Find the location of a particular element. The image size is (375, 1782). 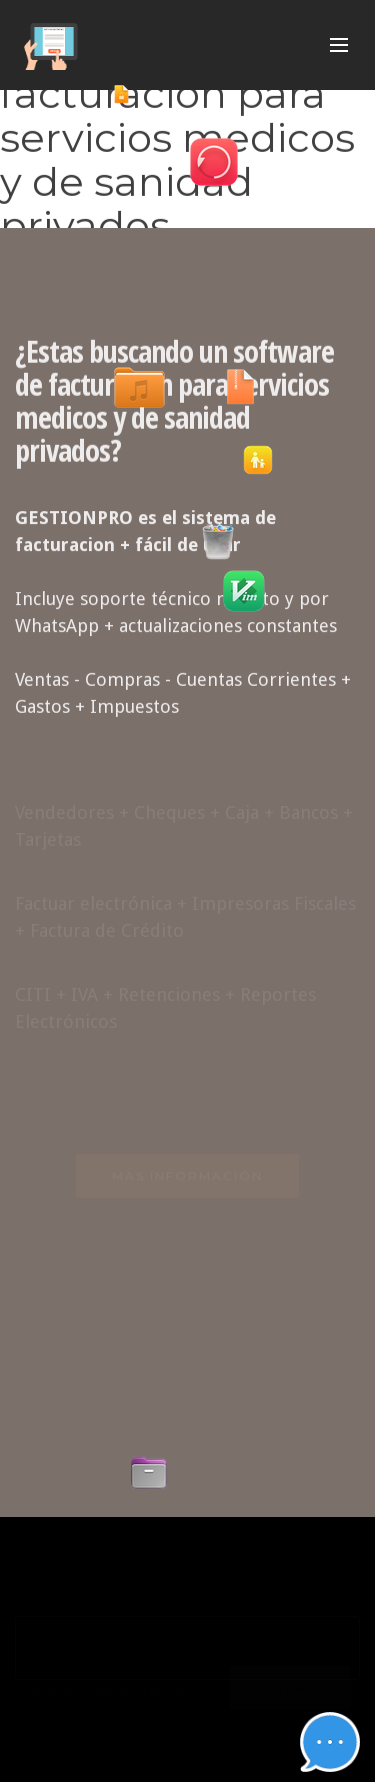

open the file manager application is located at coordinates (149, 1472).